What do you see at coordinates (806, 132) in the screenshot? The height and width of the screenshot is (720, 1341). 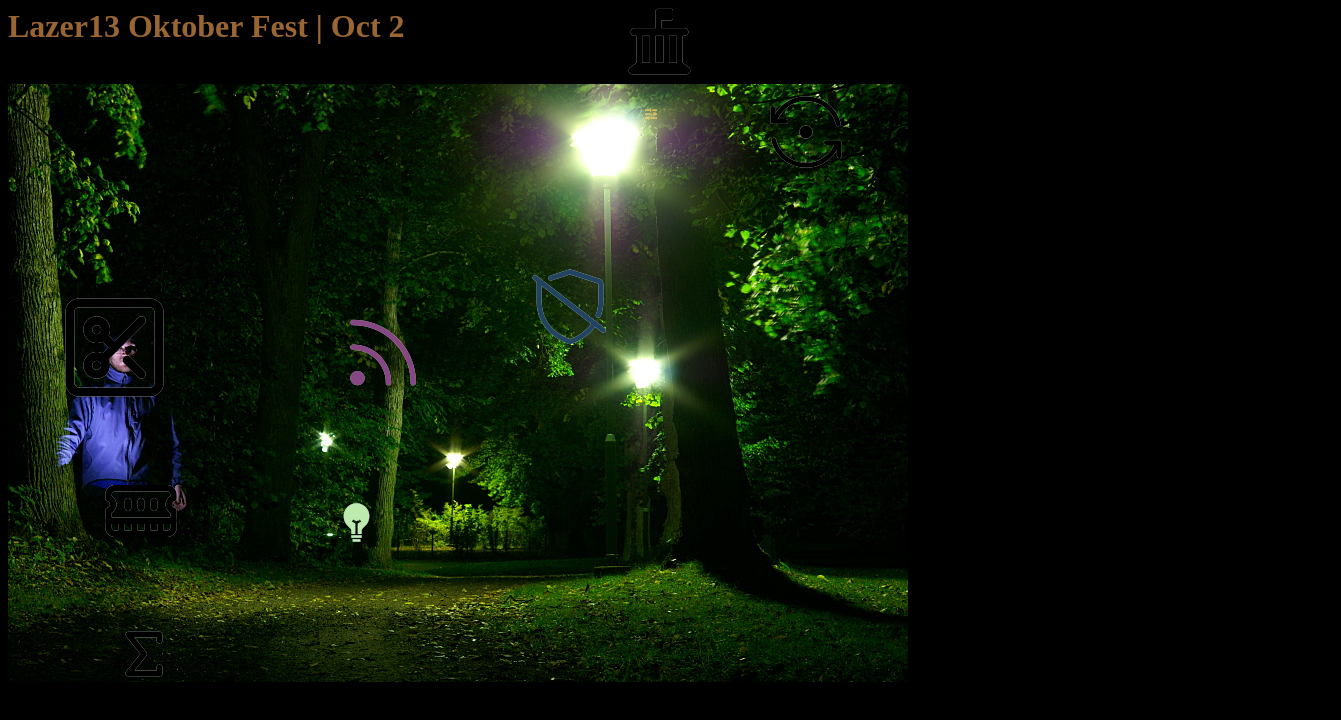 I see `reopen a previously closed issue` at bounding box center [806, 132].